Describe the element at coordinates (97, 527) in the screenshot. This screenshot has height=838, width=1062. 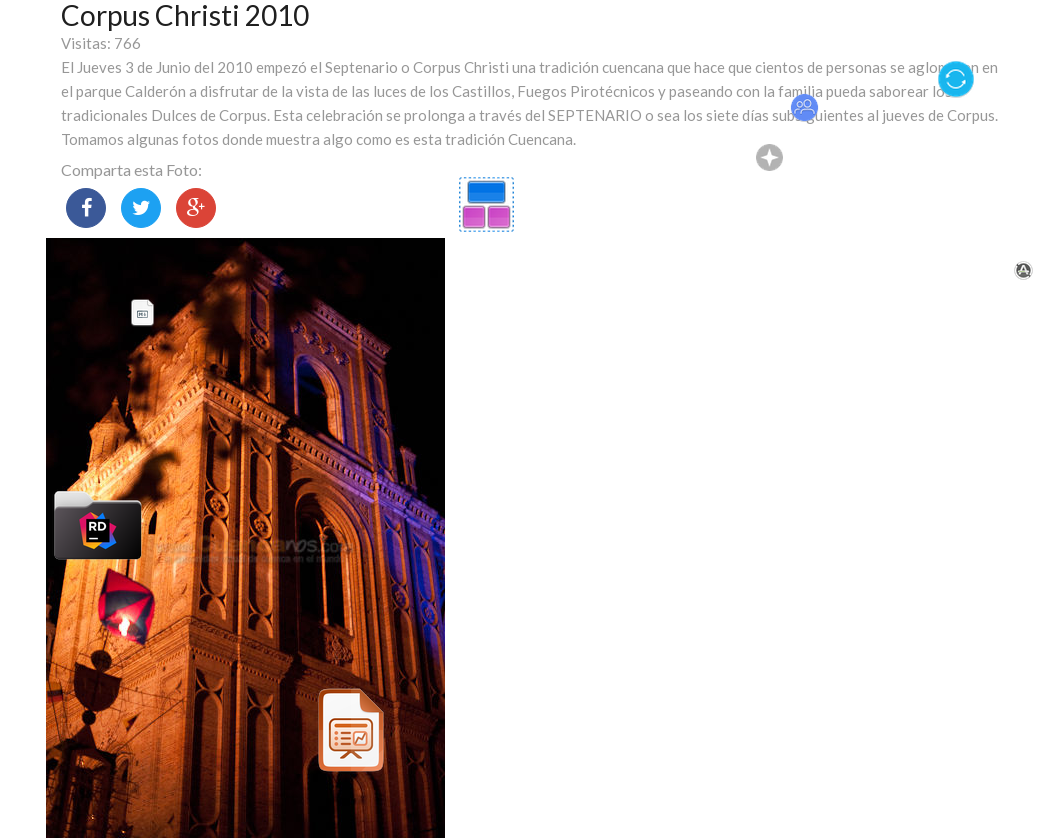
I see `open folder containing JetBrains Rider projects` at that location.